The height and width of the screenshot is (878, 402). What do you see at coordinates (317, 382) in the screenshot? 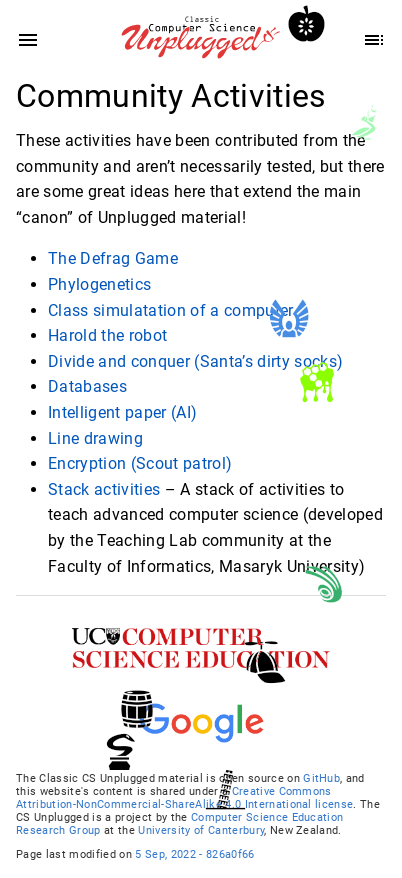
I see `indicates honey or sweetener ingredient` at bounding box center [317, 382].